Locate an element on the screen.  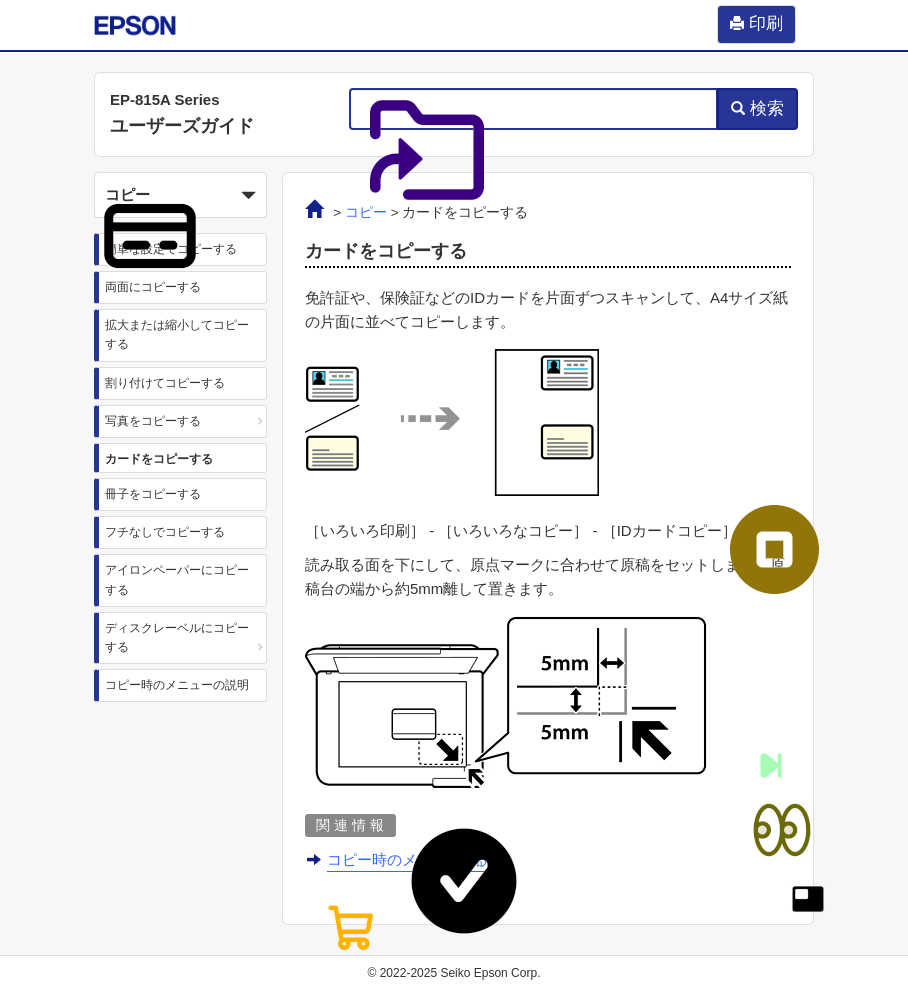
view your shopping cart is located at coordinates (351, 928).